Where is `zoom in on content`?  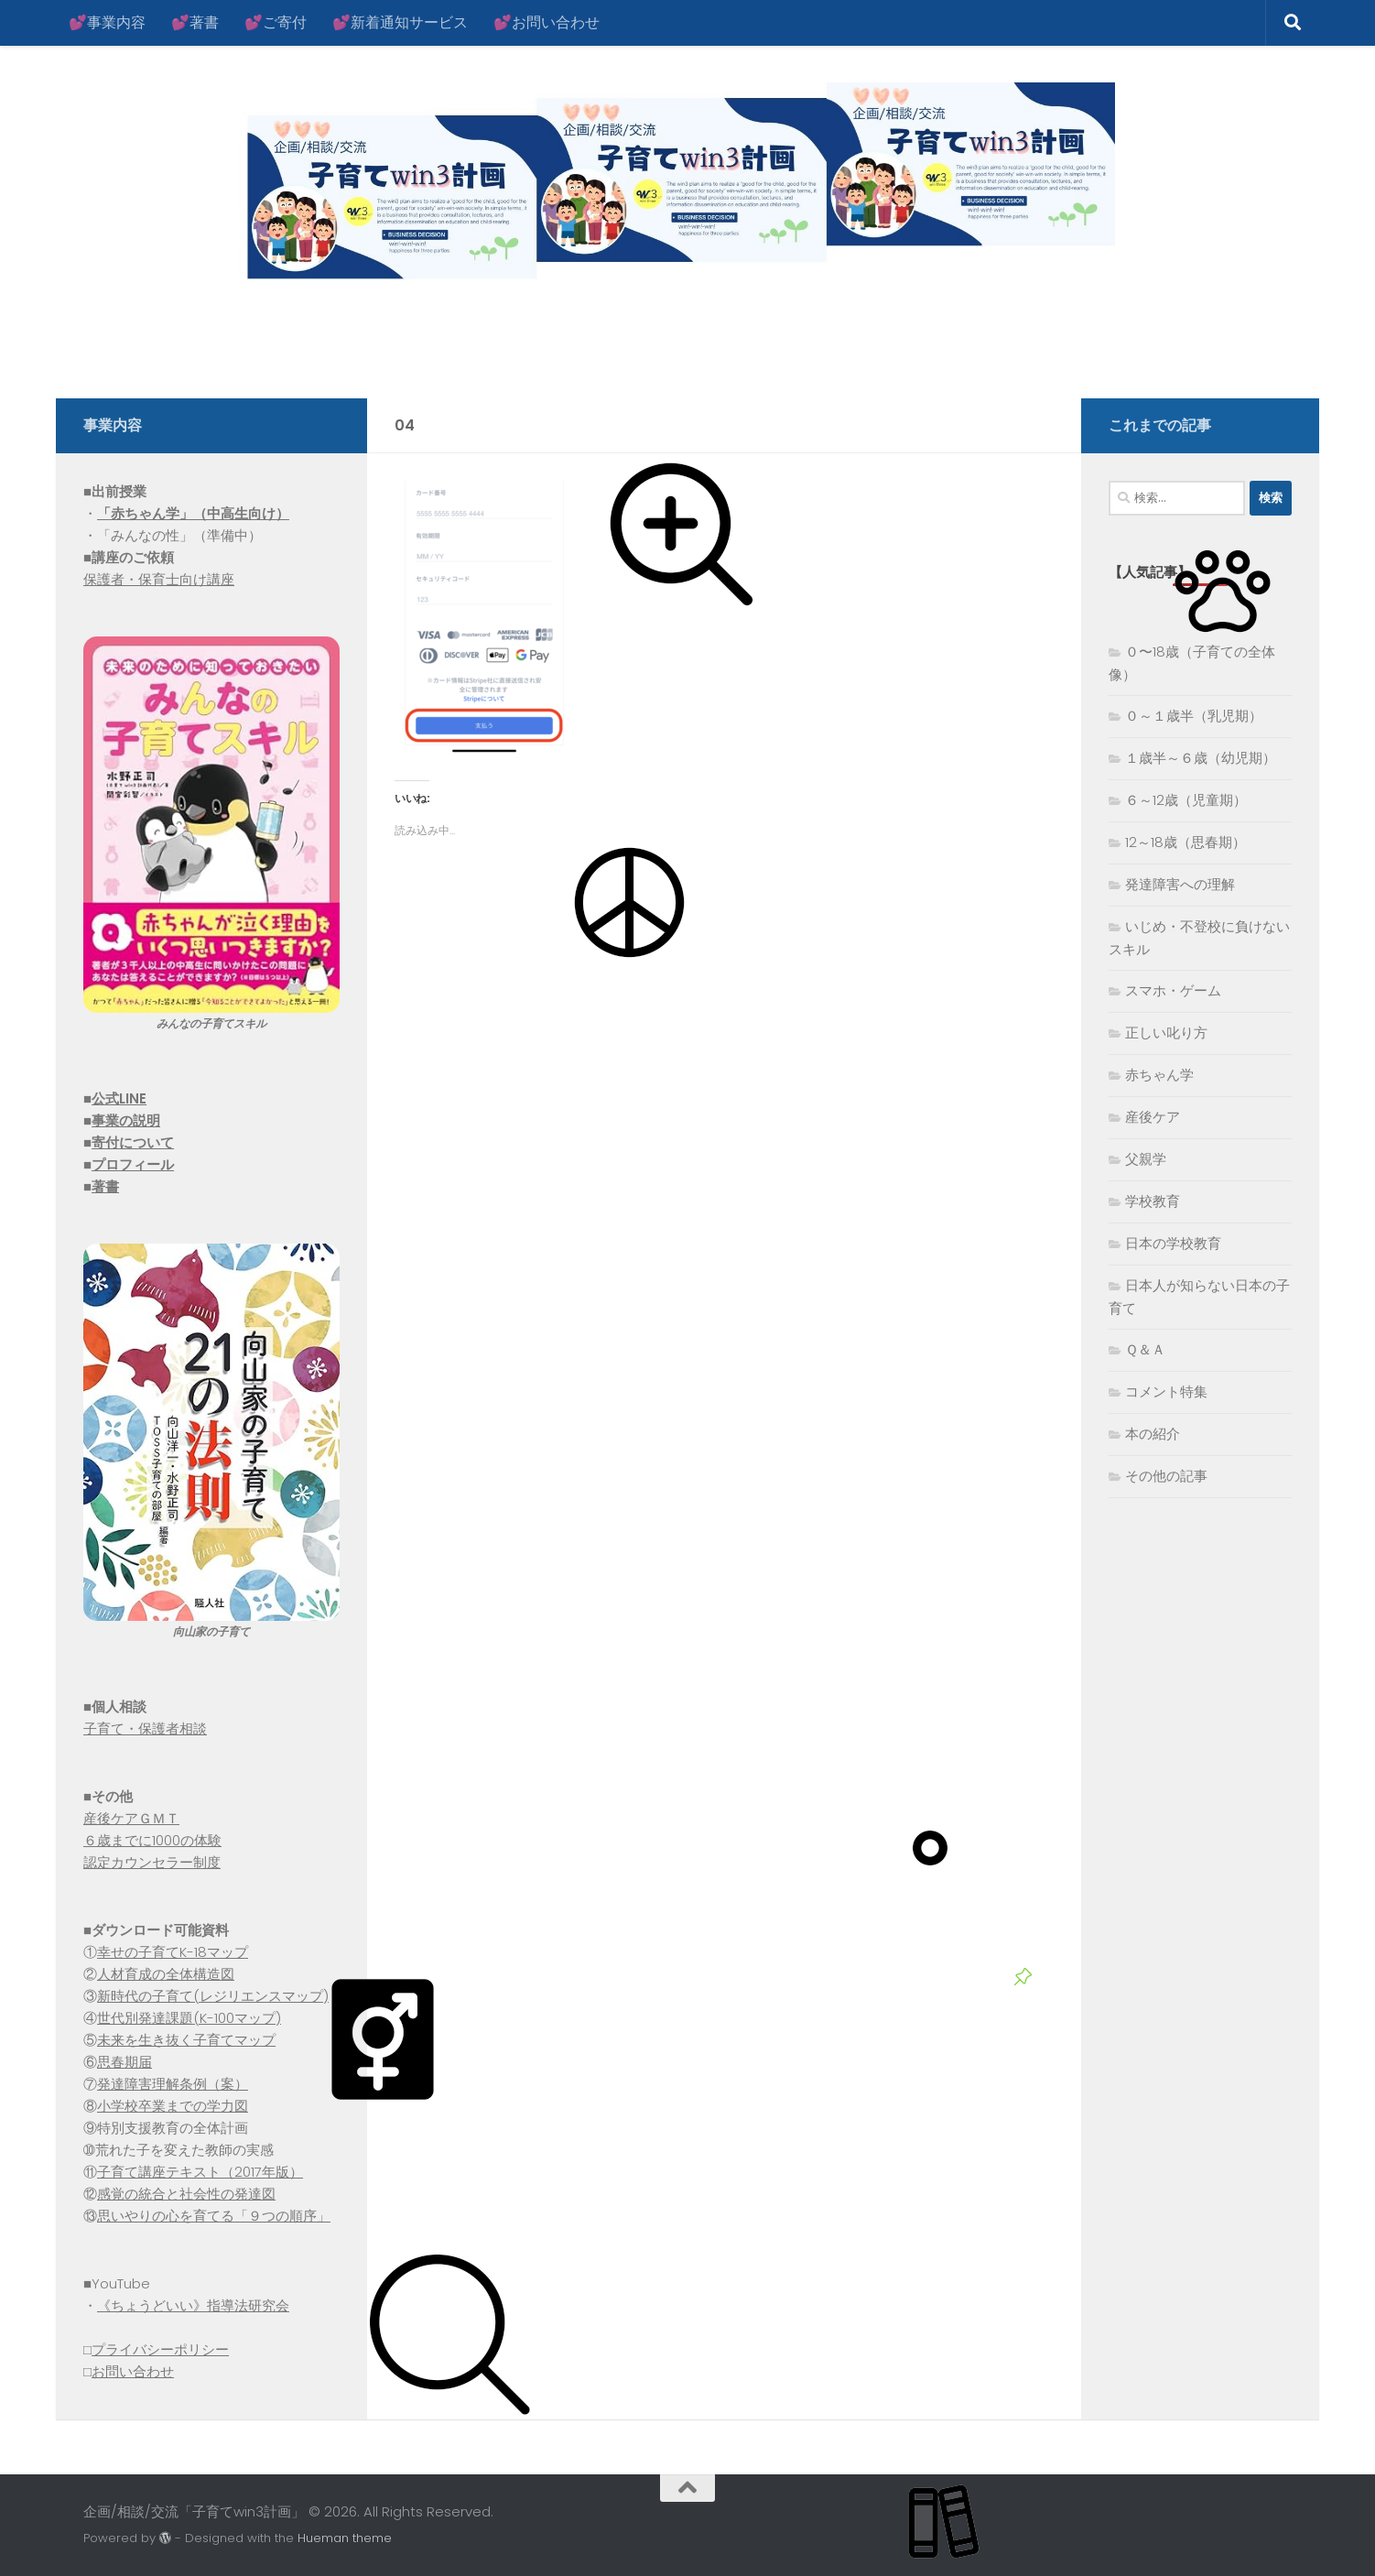
zoom in on content is located at coordinates (681, 534).